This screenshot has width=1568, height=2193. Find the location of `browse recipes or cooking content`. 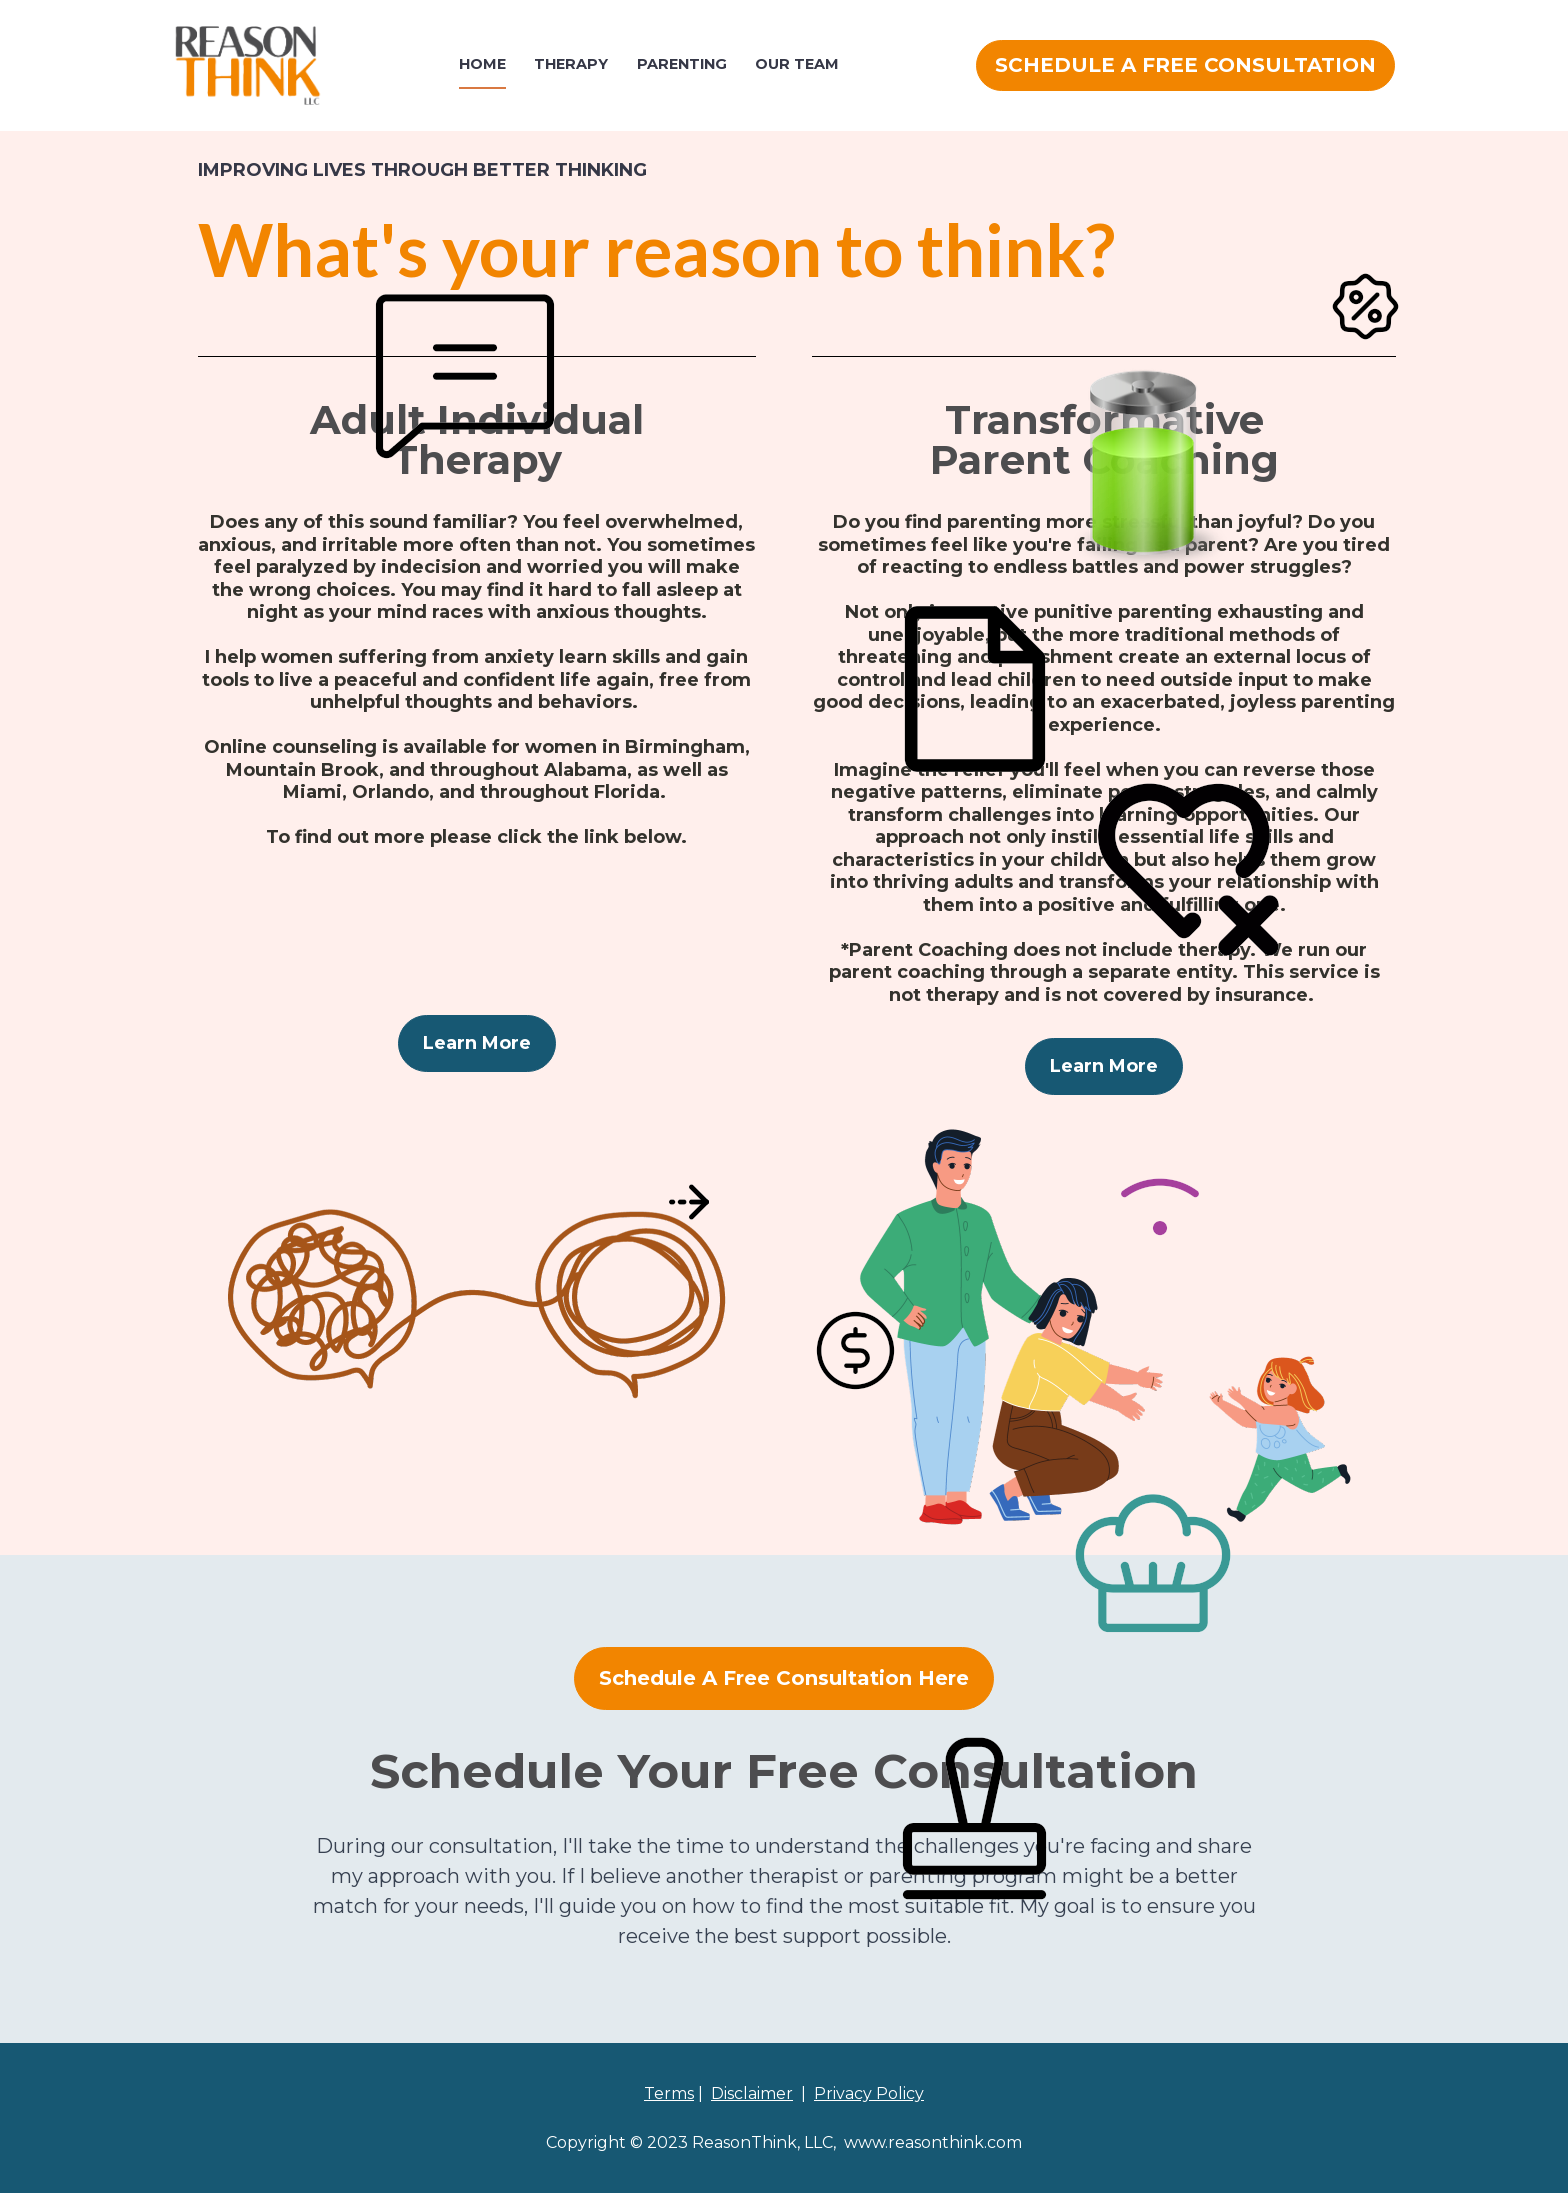

browse recipes or cooking content is located at coordinates (1153, 1566).